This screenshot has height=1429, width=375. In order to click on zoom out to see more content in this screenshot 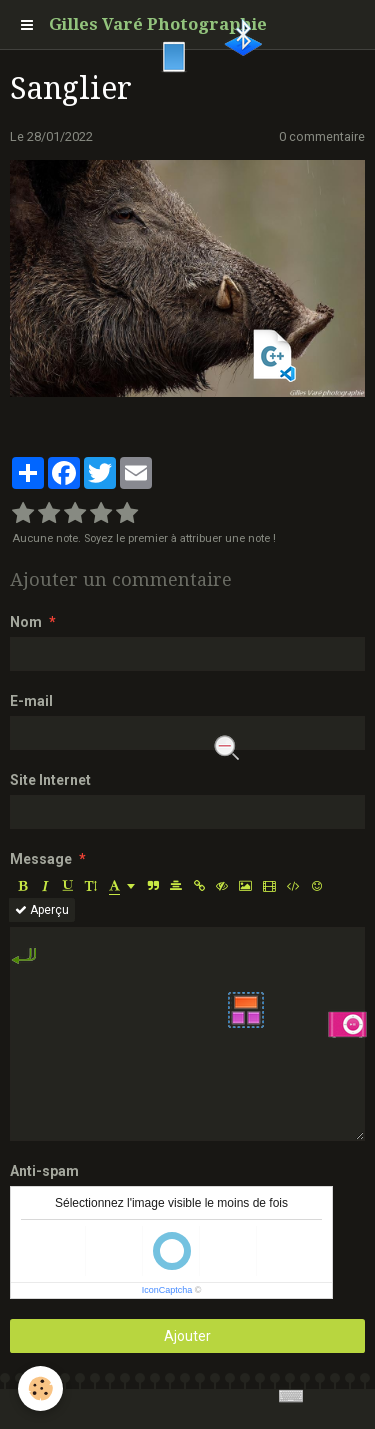, I will do `click(226, 747)`.